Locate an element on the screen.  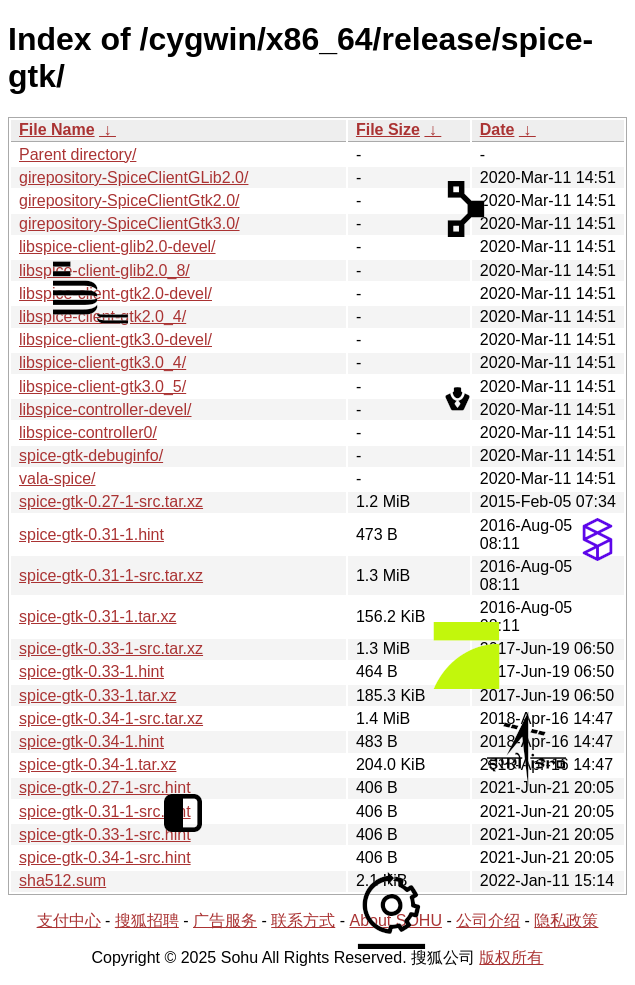
shields.io logo - a service for generating status badges is located at coordinates (183, 813).